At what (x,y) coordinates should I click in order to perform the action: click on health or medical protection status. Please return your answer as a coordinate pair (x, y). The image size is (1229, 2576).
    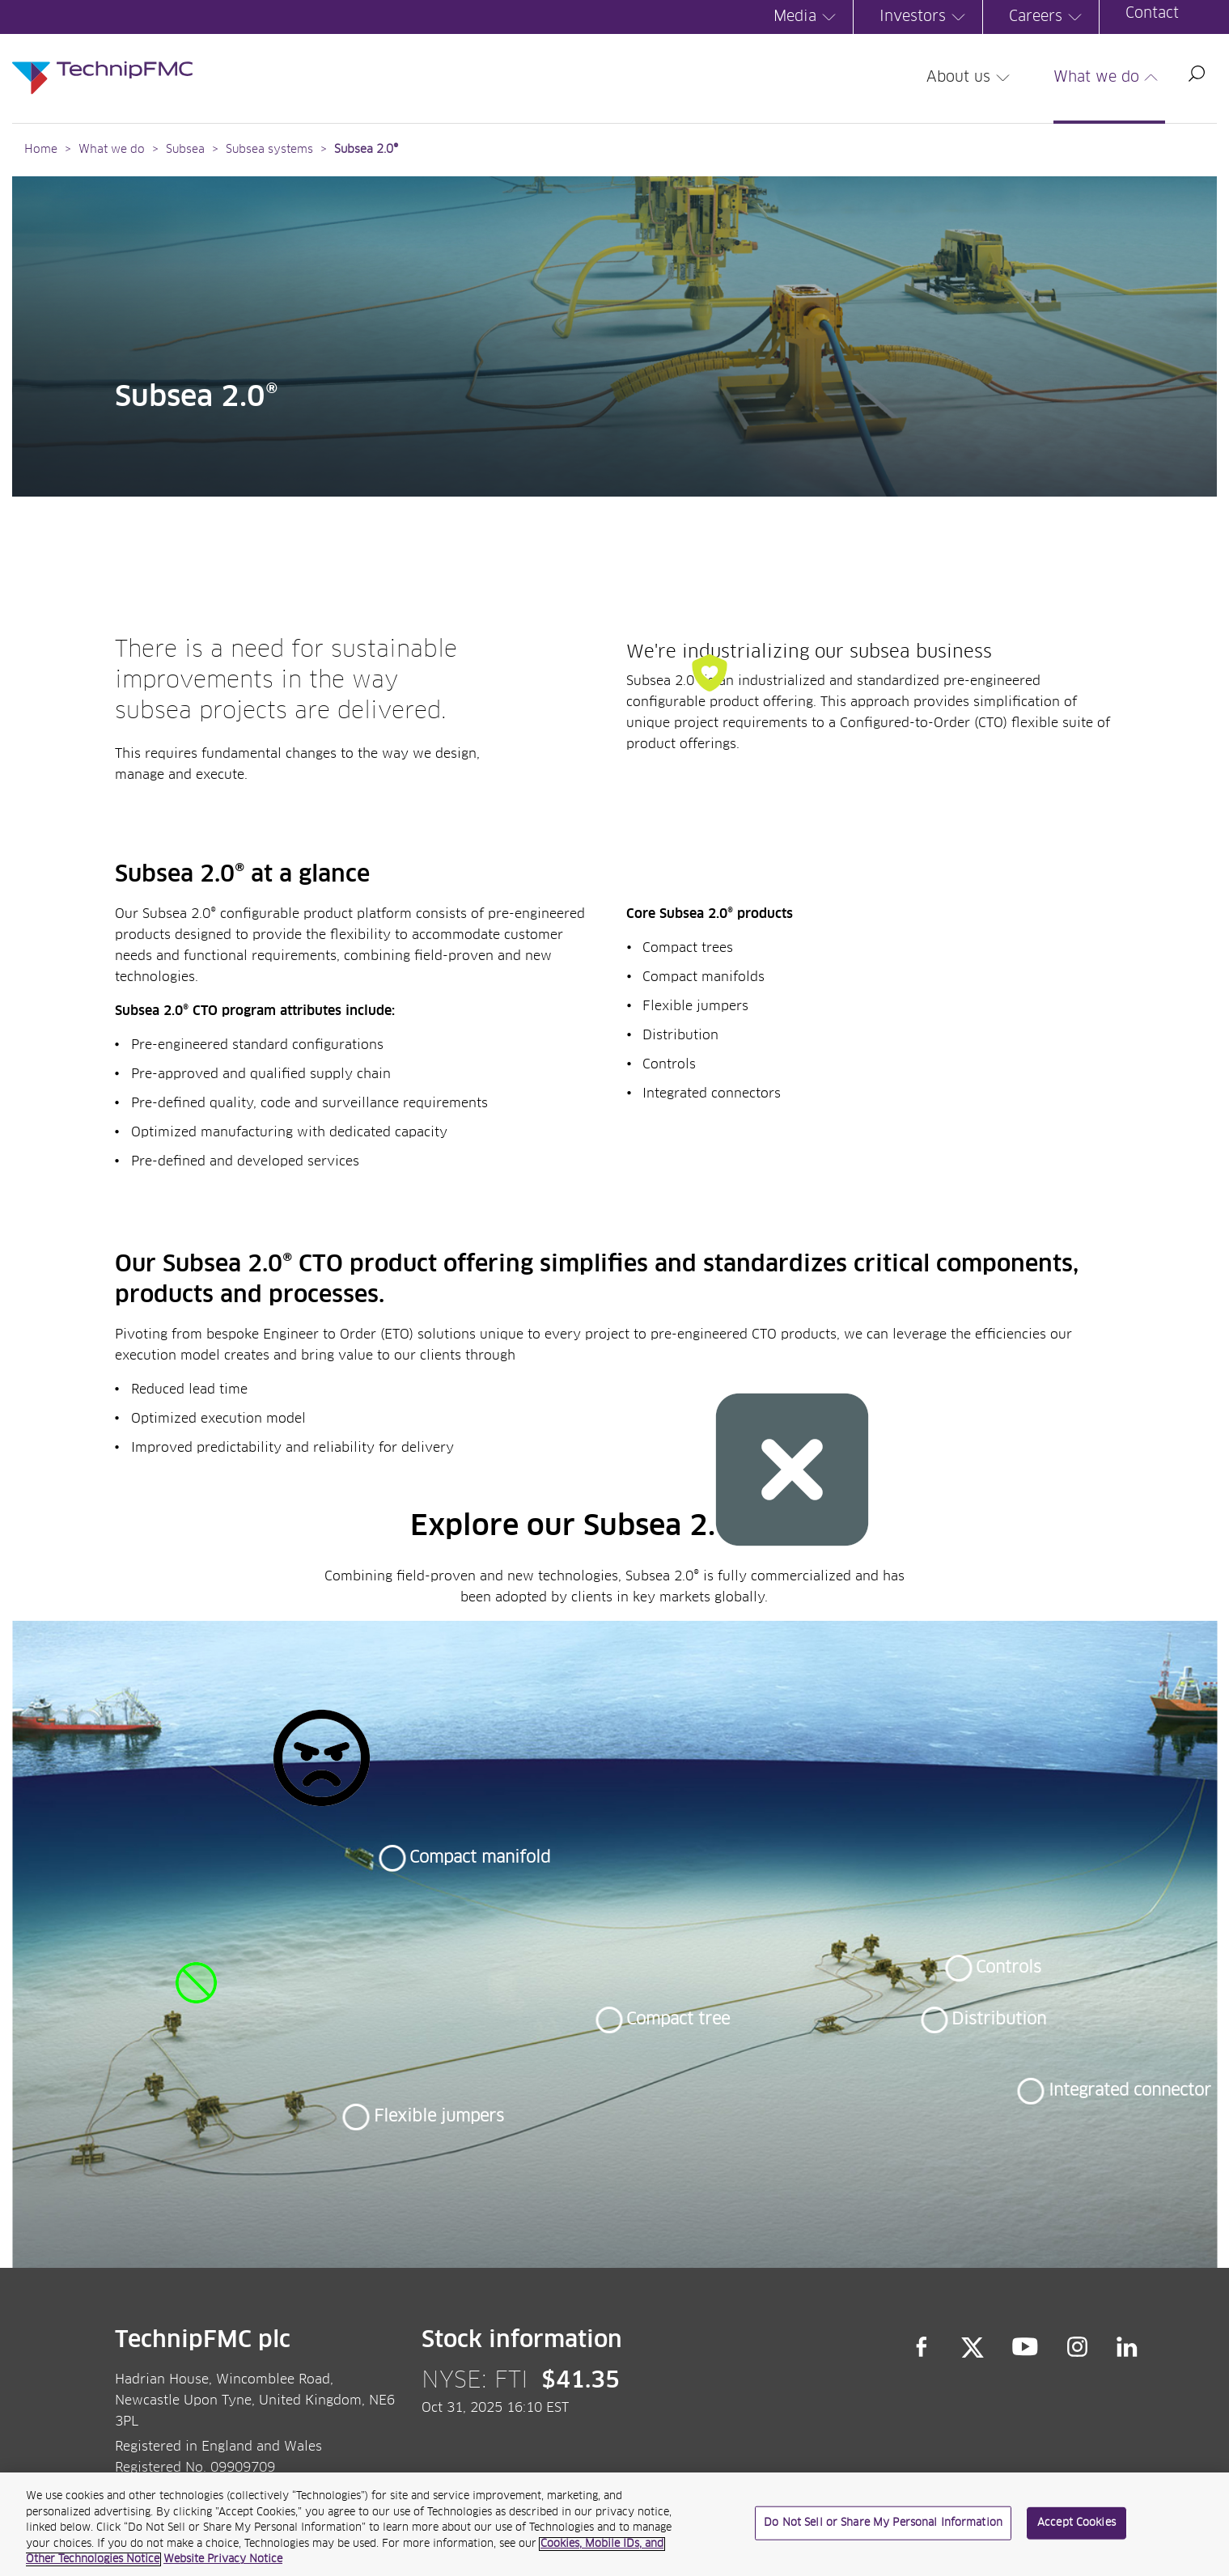
    Looking at the image, I should click on (710, 673).